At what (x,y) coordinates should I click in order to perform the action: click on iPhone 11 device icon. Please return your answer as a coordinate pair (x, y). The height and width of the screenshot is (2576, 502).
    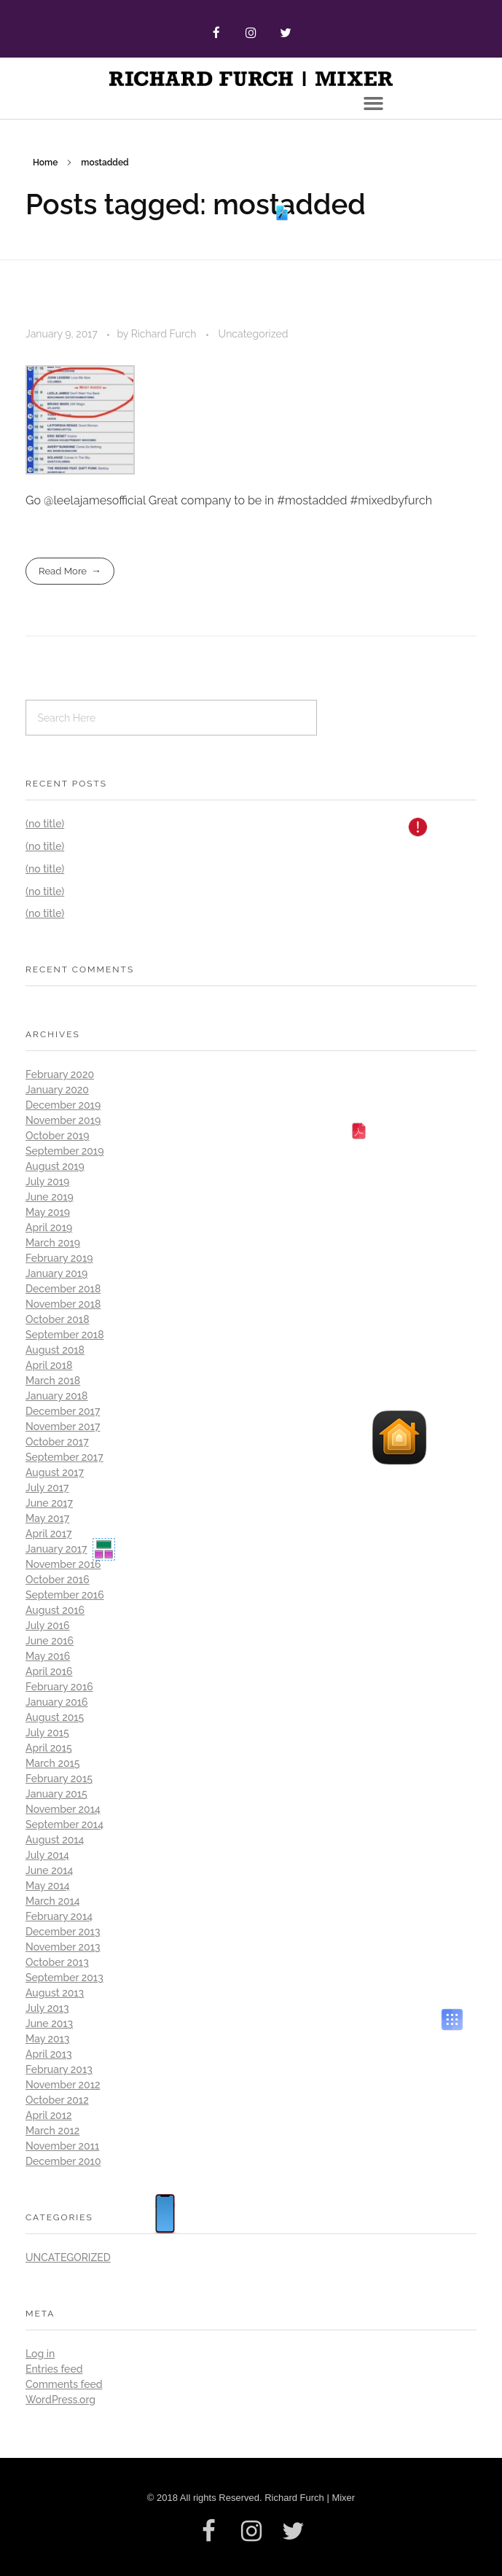
    Looking at the image, I should click on (165, 2214).